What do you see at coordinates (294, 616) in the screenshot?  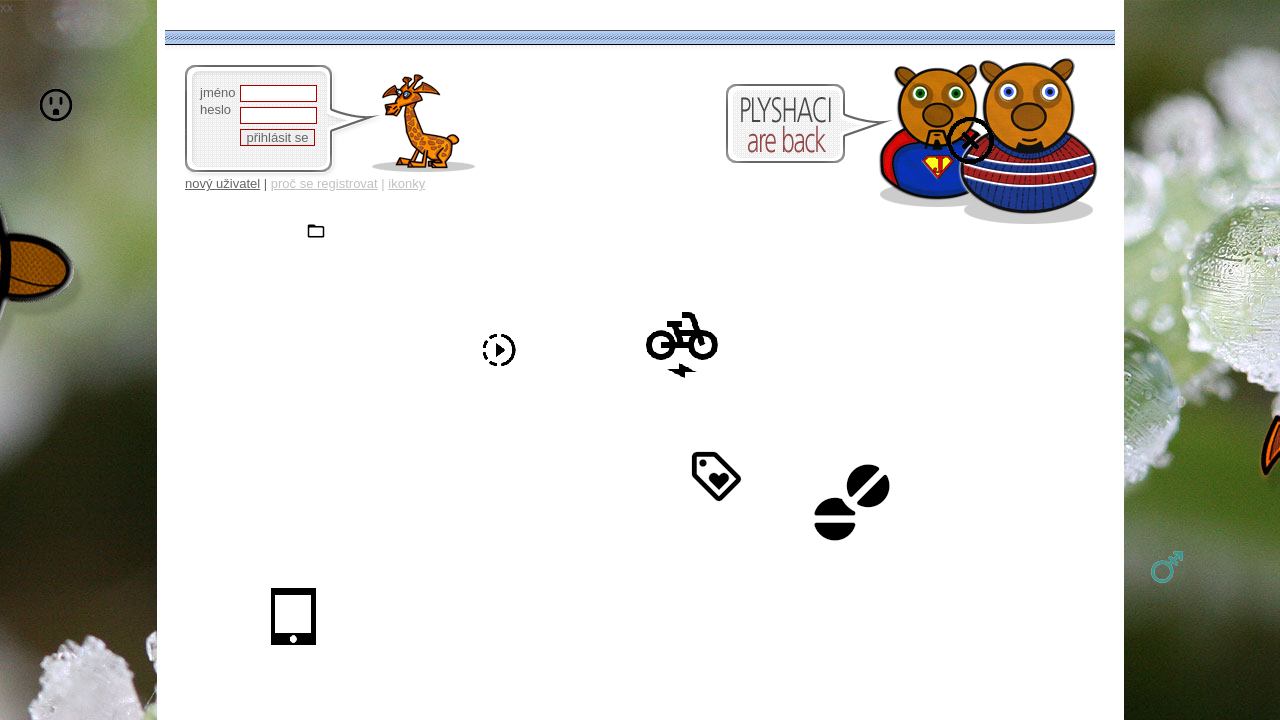 I see `switch to tablet view or layout` at bounding box center [294, 616].